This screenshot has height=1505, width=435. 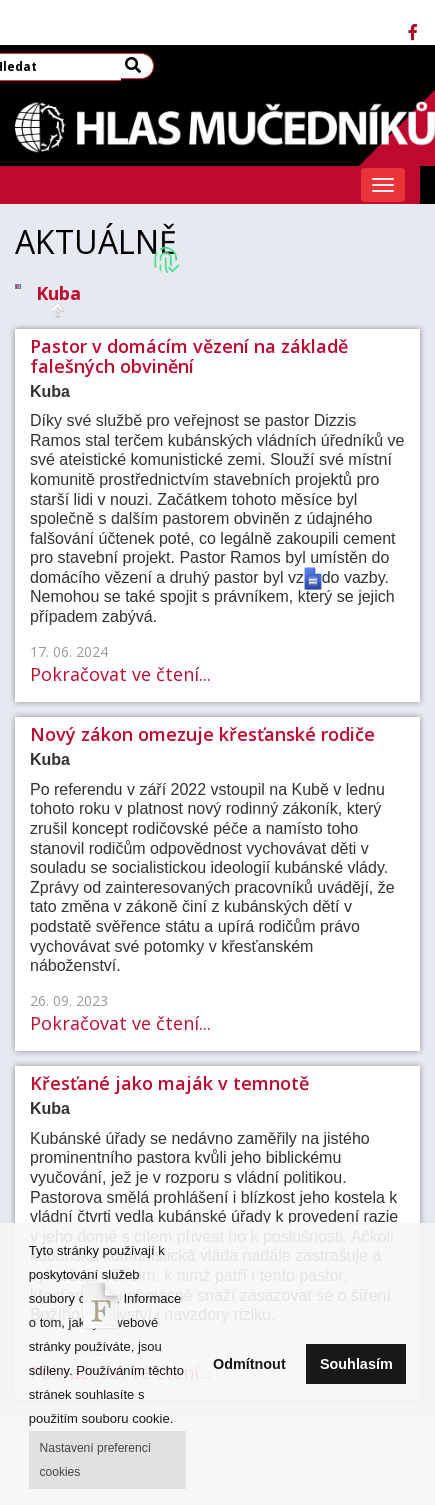 What do you see at coordinates (100, 1306) in the screenshot?
I see `a fortran source code file` at bounding box center [100, 1306].